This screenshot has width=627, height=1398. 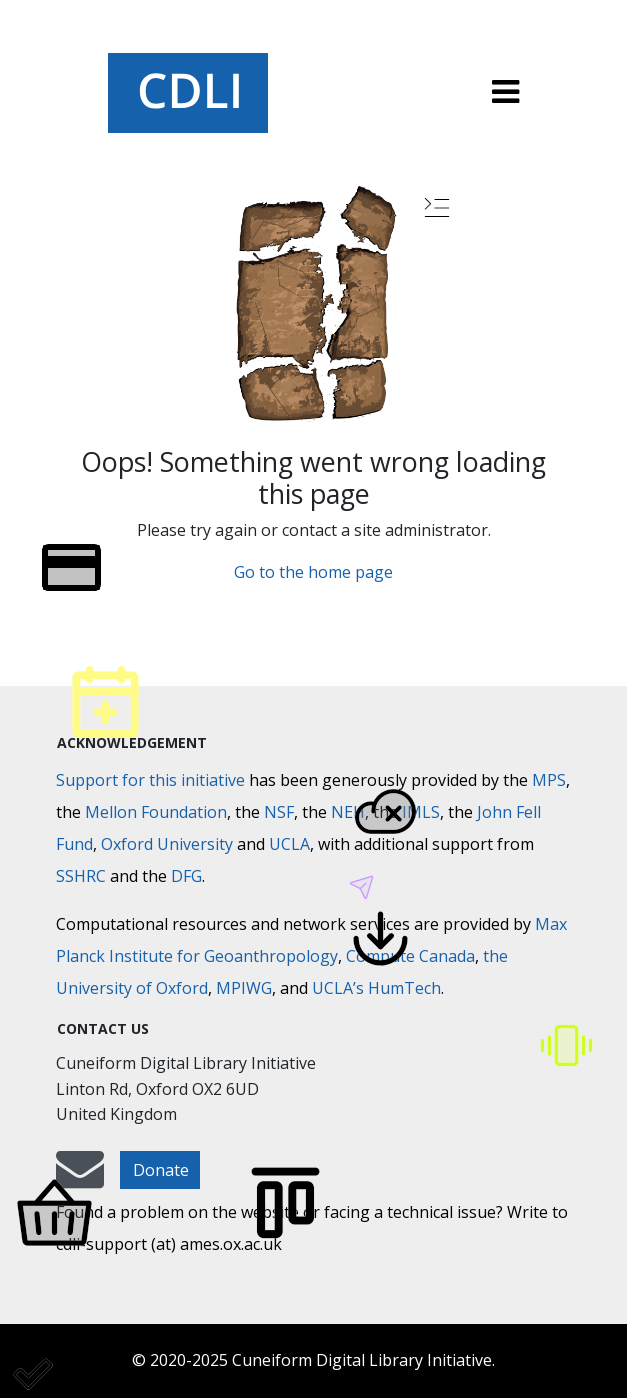 I want to click on increase text indentation, so click(x=437, y=208).